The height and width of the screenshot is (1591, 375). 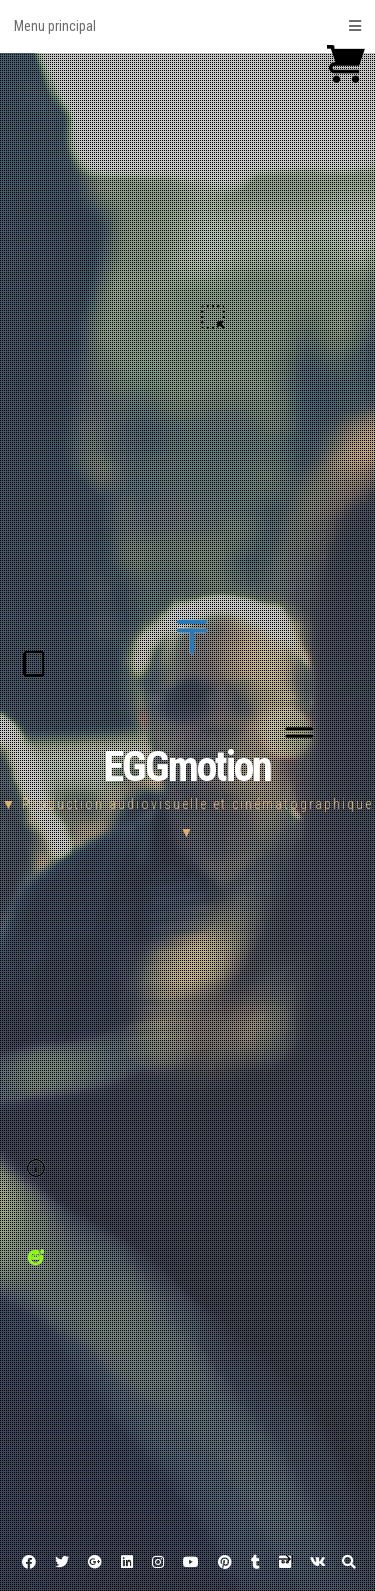 I want to click on draw a selection area, so click(x=213, y=317).